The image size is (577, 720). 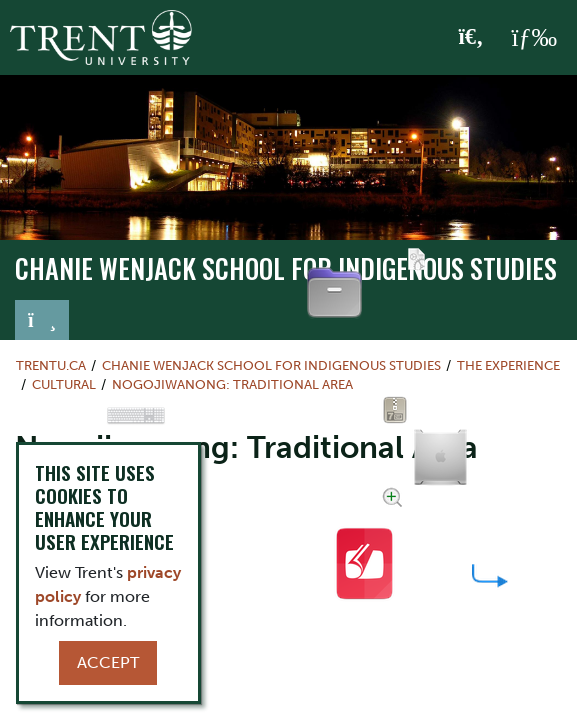 What do you see at coordinates (392, 497) in the screenshot?
I see `zoom in on the current view` at bounding box center [392, 497].